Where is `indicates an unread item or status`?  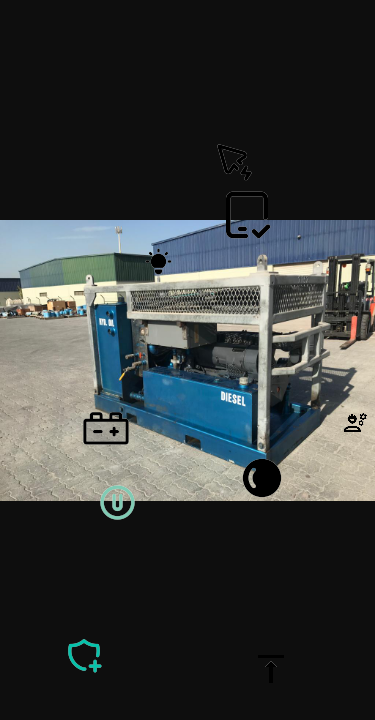 indicates an unread item or status is located at coordinates (117, 502).